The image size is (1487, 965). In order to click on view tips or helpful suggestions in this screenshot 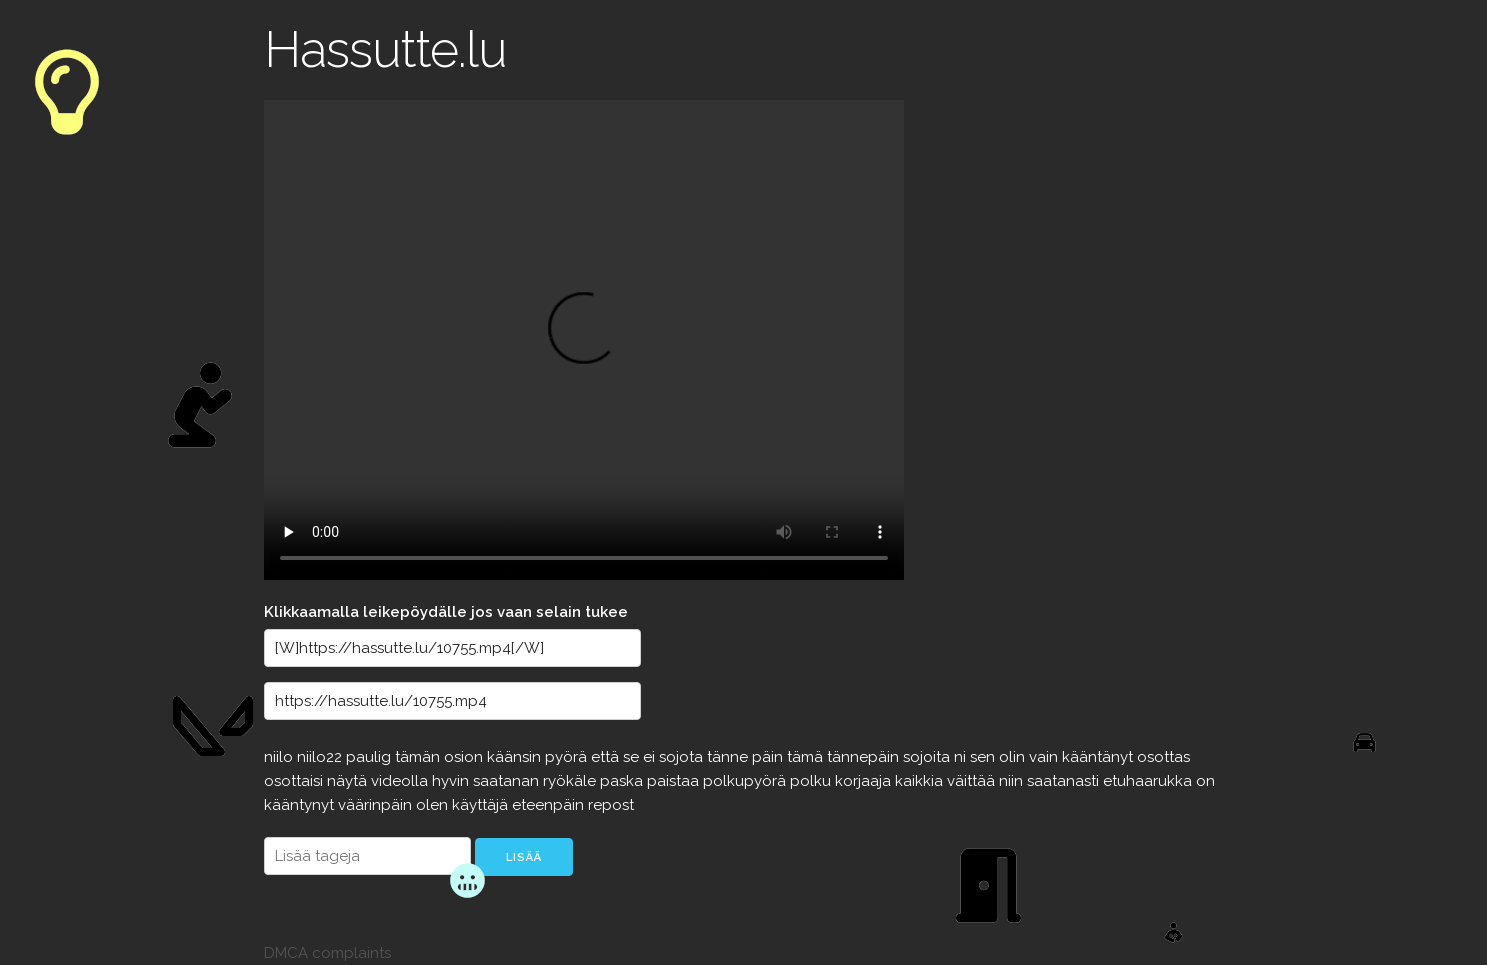, I will do `click(67, 92)`.